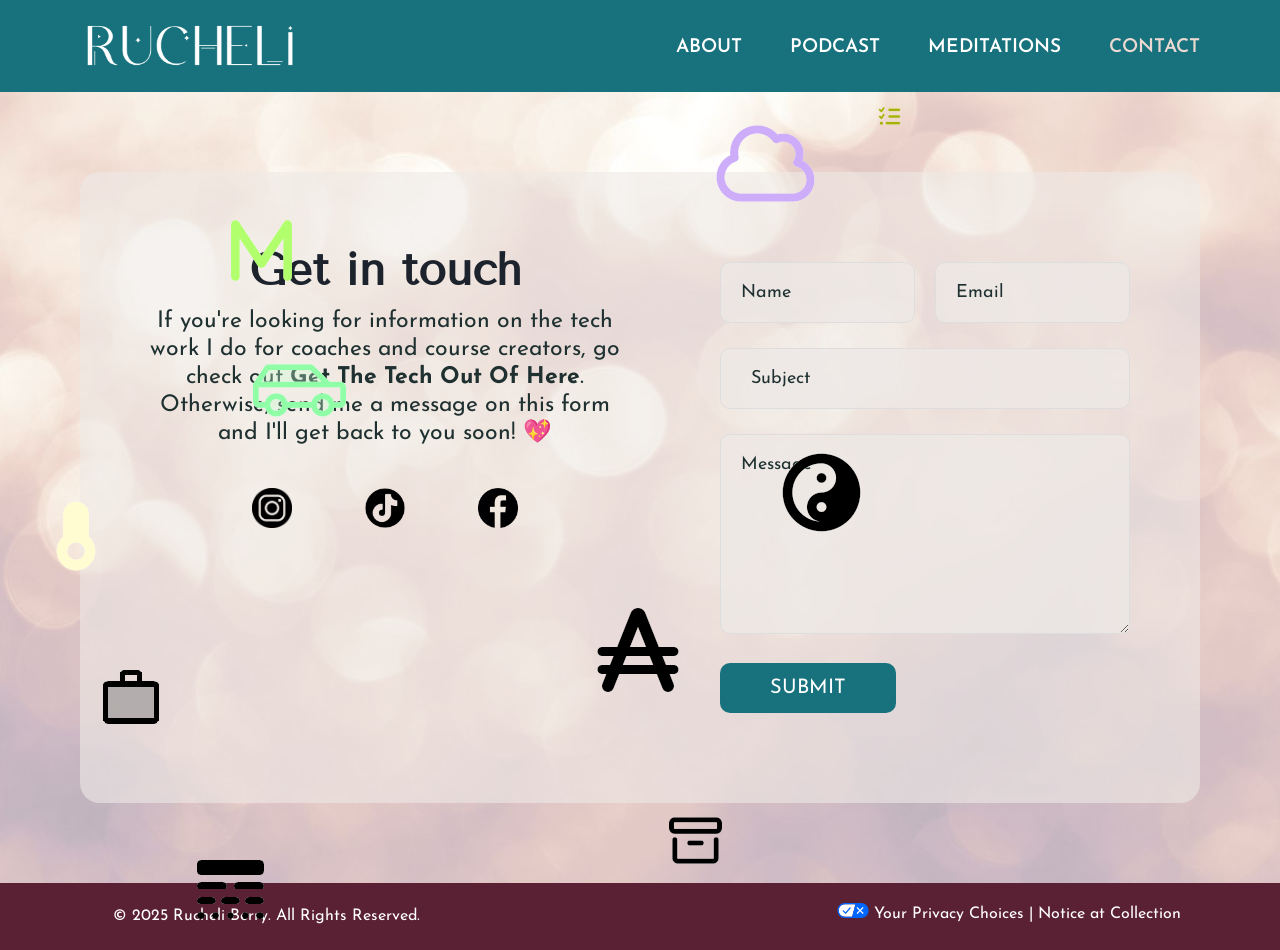 The image size is (1280, 950). What do you see at coordinates (765, 163) in the screenshot?
I see `access cloud storage` at bounding box center [765, 163].